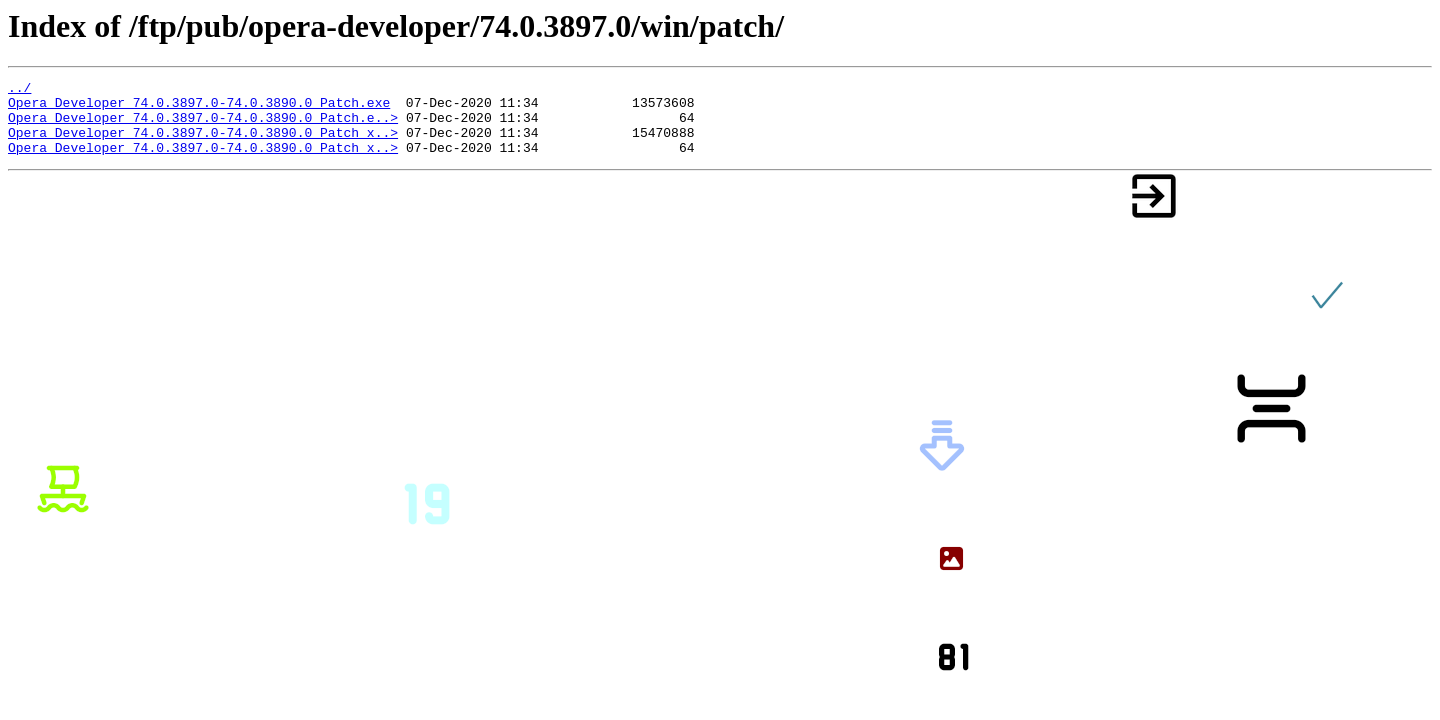  What do you see at coordinates (942, 446) in the screenshot?
I see `download all items in queue` at bounding box center [942, 446].